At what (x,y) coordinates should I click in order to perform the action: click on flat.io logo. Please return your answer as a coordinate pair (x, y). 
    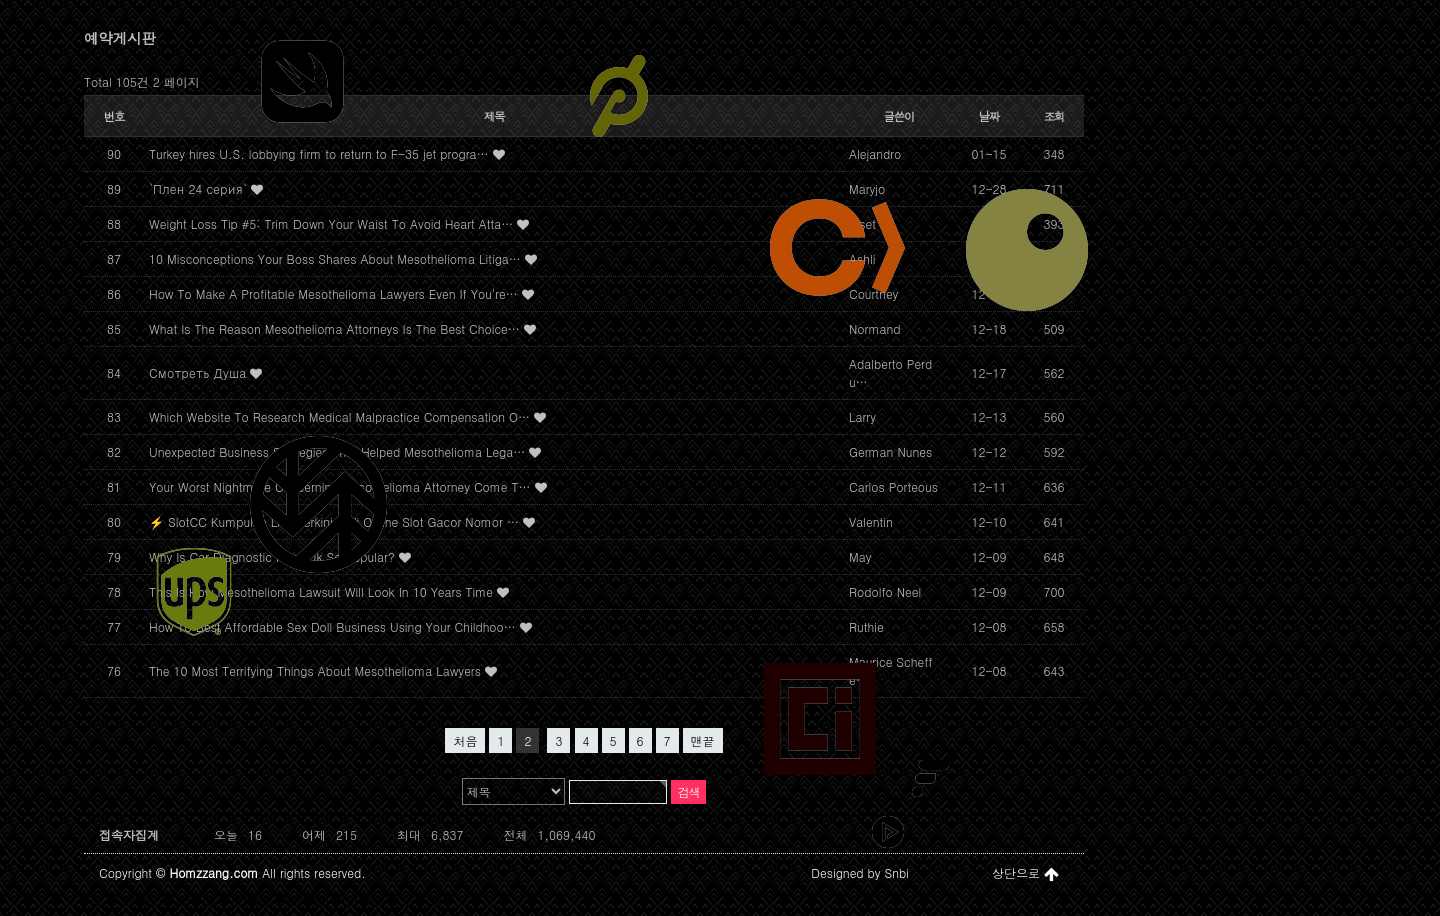
    Looking at the image, I should click on (930, 778).